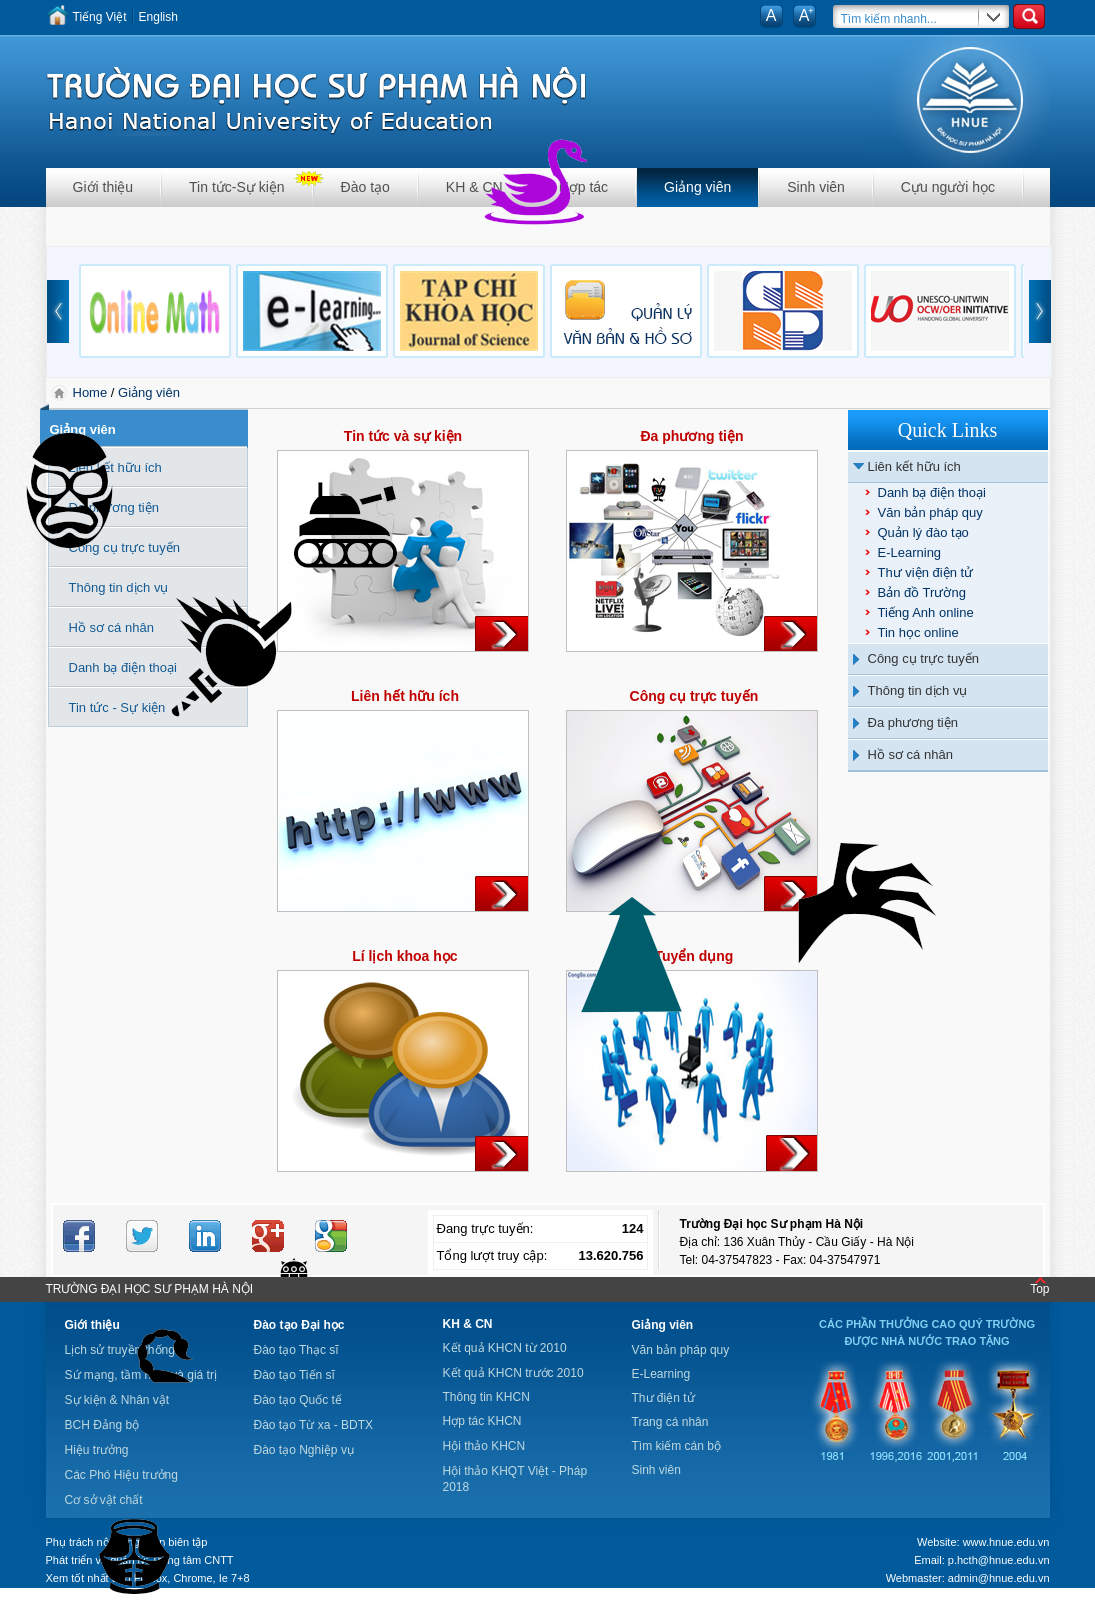  What do you see at coordinates (133, 1556) in the screenshot?
I see `equip leather armor to your character` at bounding box center [133, 1556].